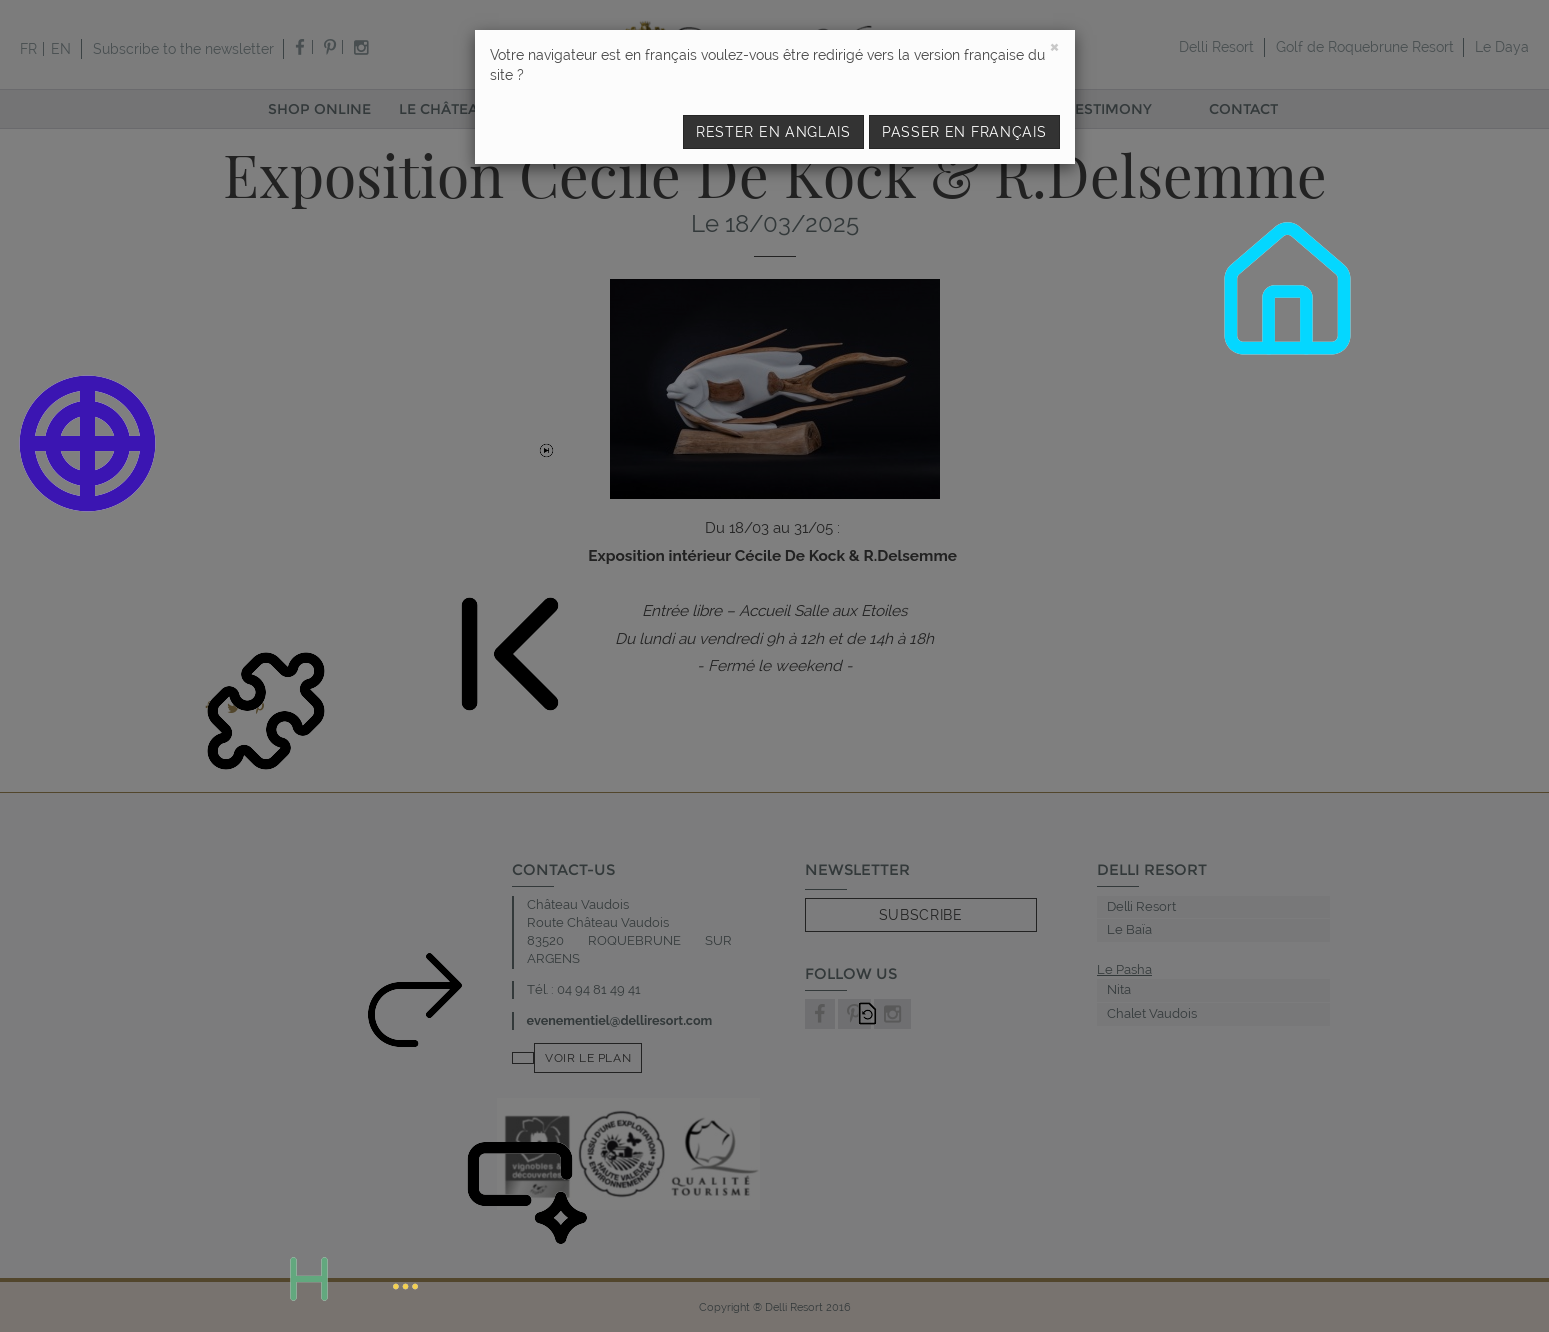 Image resolution: width=1549 pixels, height=1332 pixels. I want to click on enable AI-assisted text input, so click(520, 1177).